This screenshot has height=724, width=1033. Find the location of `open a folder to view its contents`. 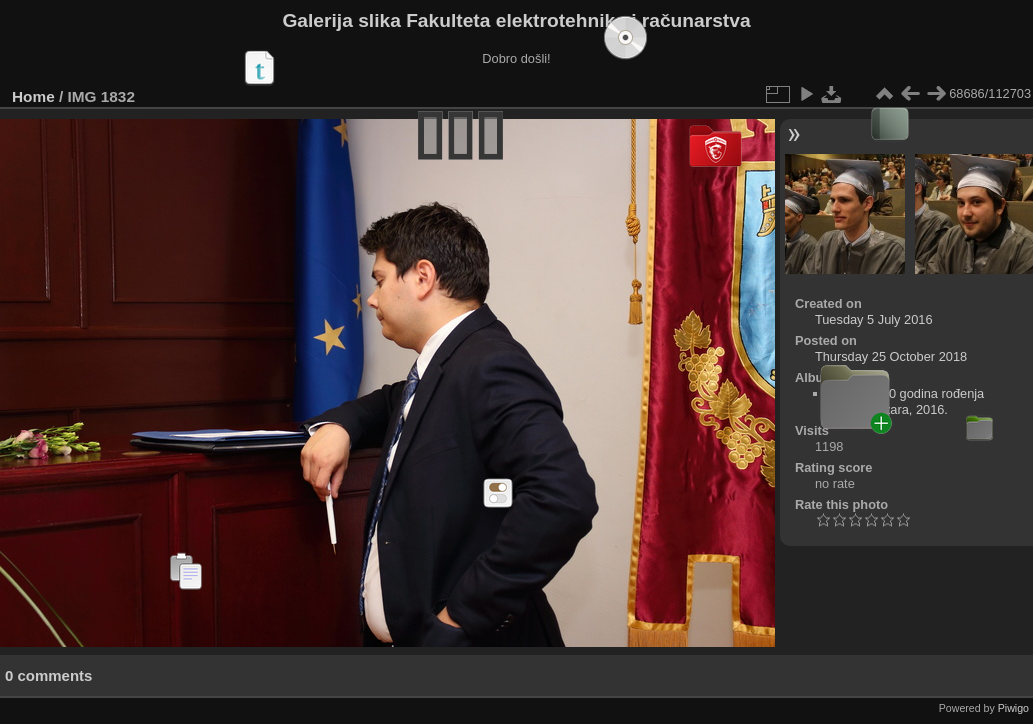

open a folder to view its contents is located at coordinates (979, 427).